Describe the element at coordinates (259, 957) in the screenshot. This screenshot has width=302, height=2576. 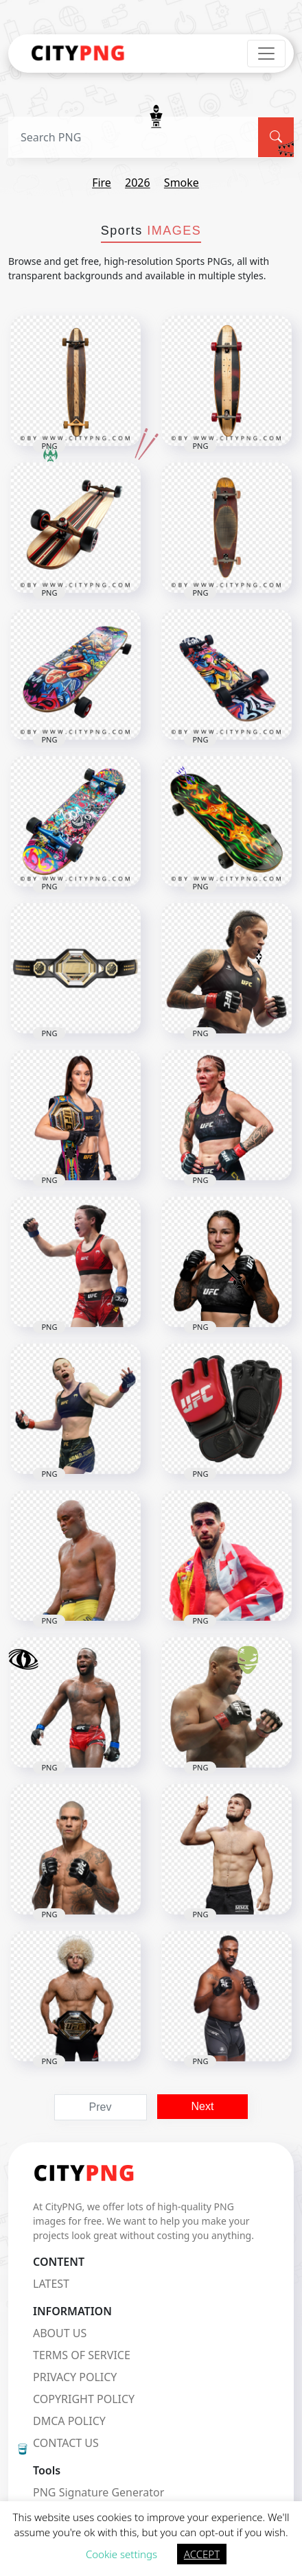
I see `indicates player has reached level two status` at that location.